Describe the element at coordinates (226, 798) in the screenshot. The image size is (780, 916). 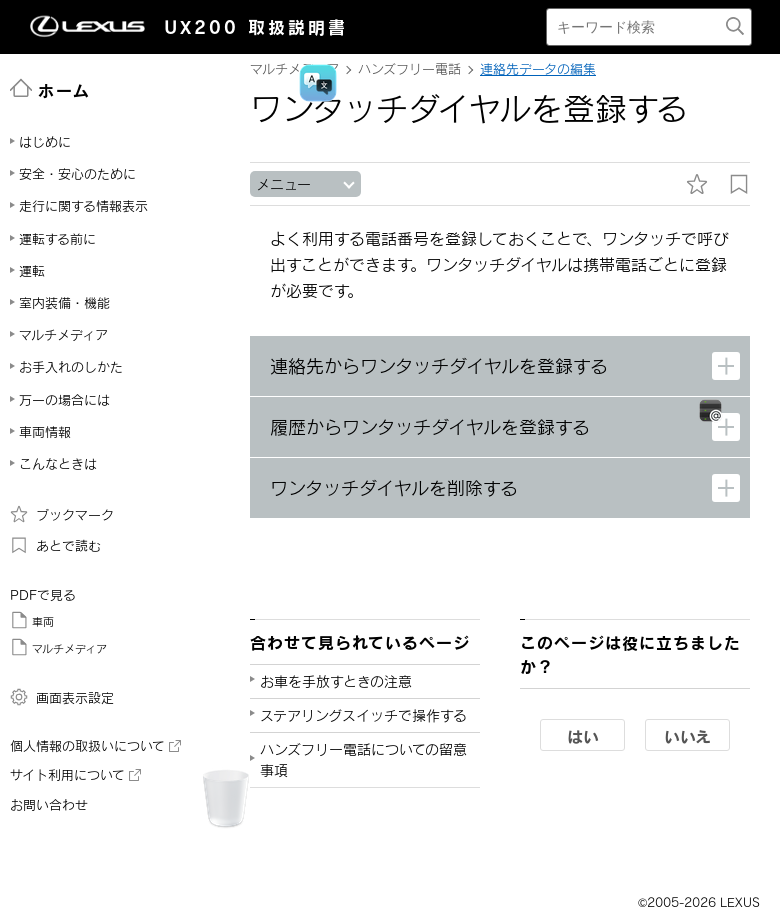
I see `open the trash to view deleted items` at that location.